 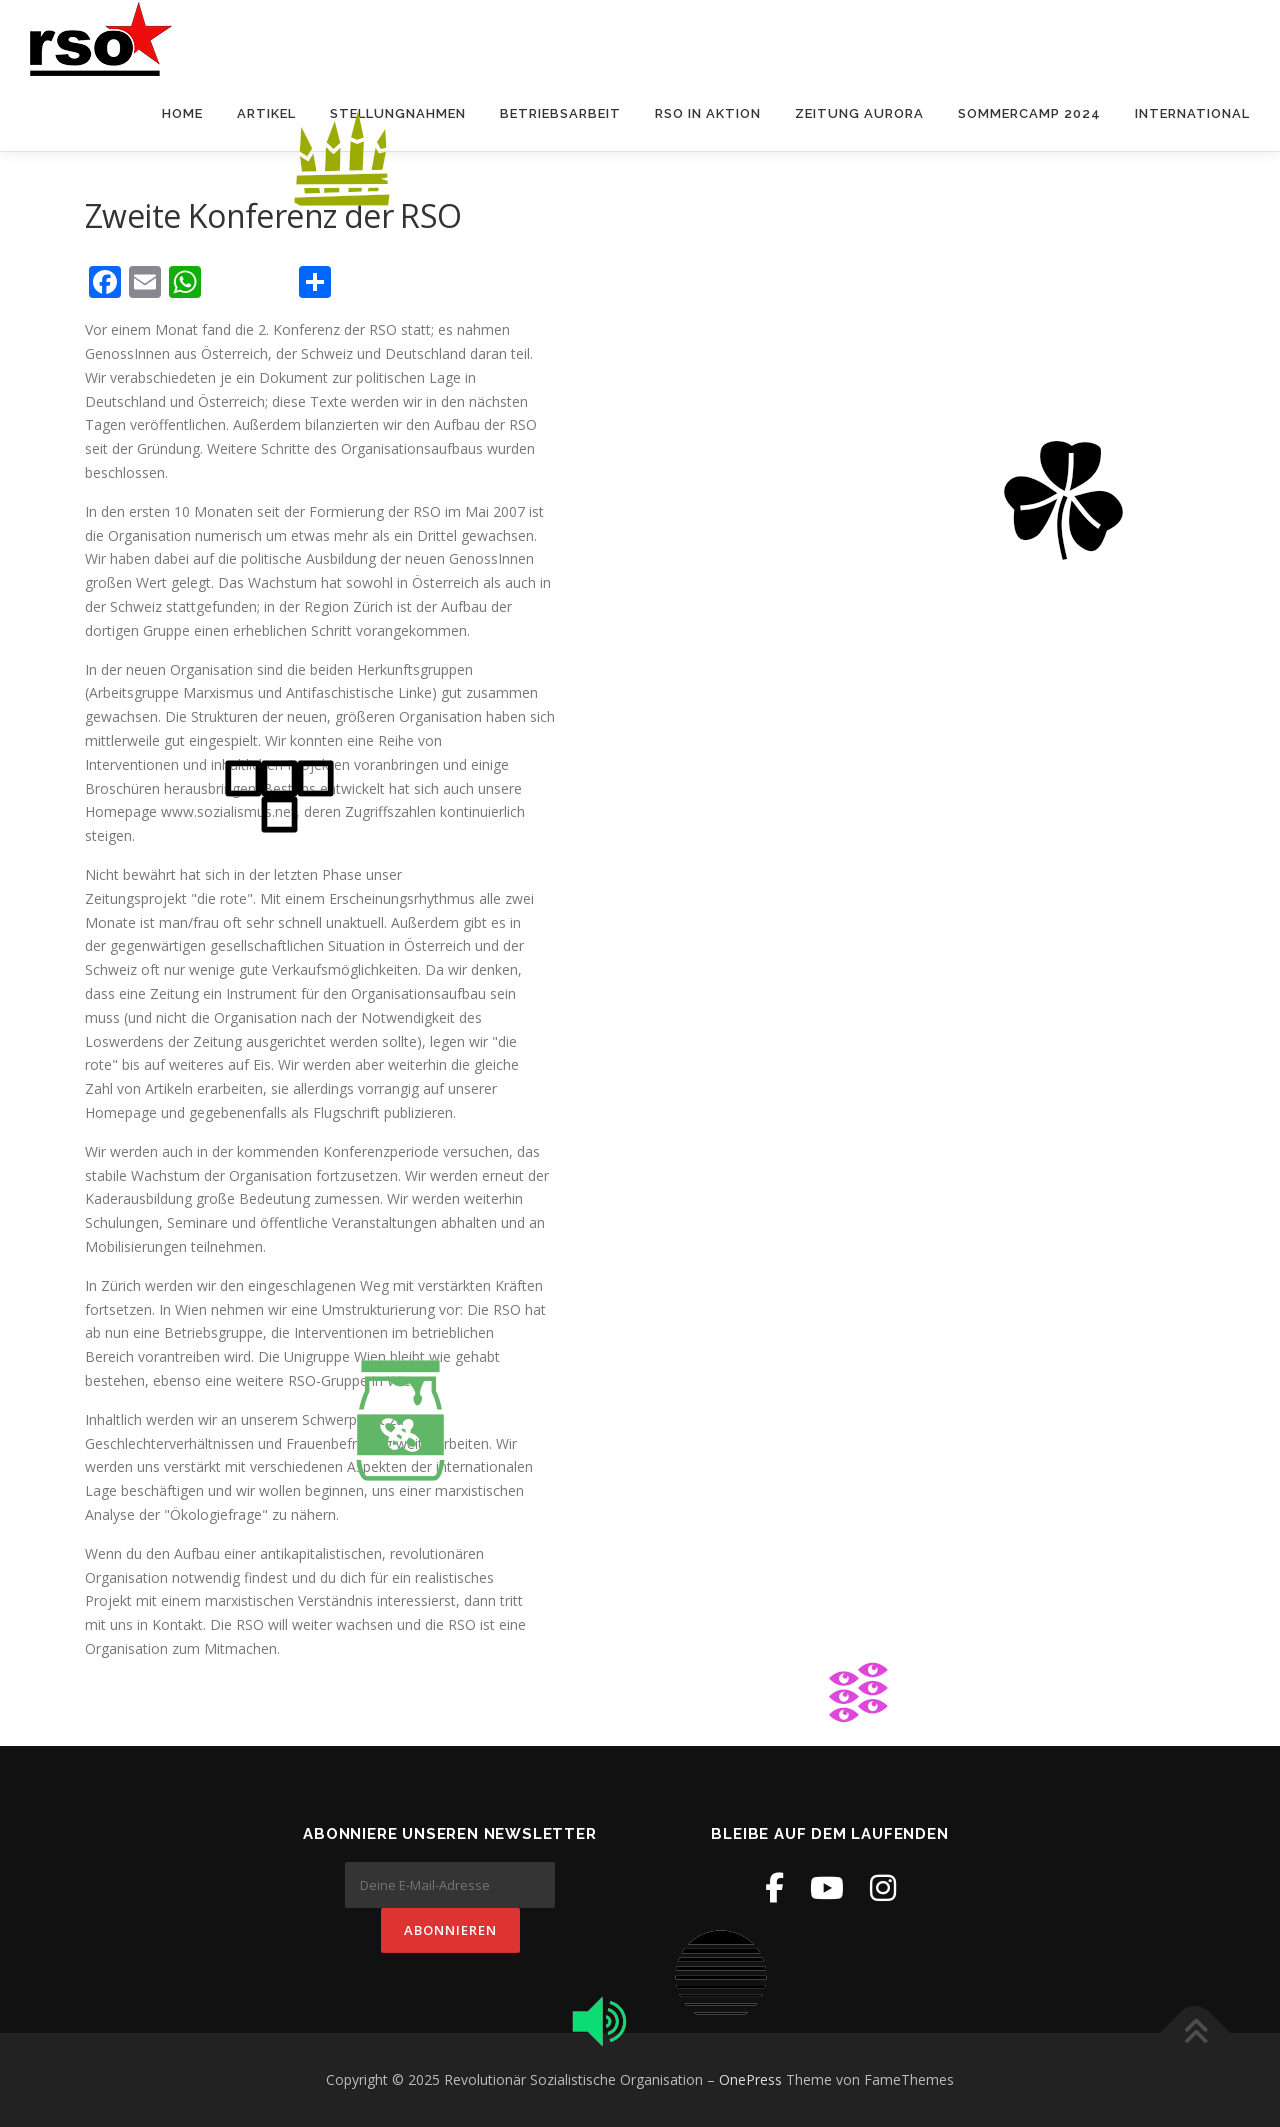 I want to click on place a t-shaped tetris block, so click(x=279, y=796).